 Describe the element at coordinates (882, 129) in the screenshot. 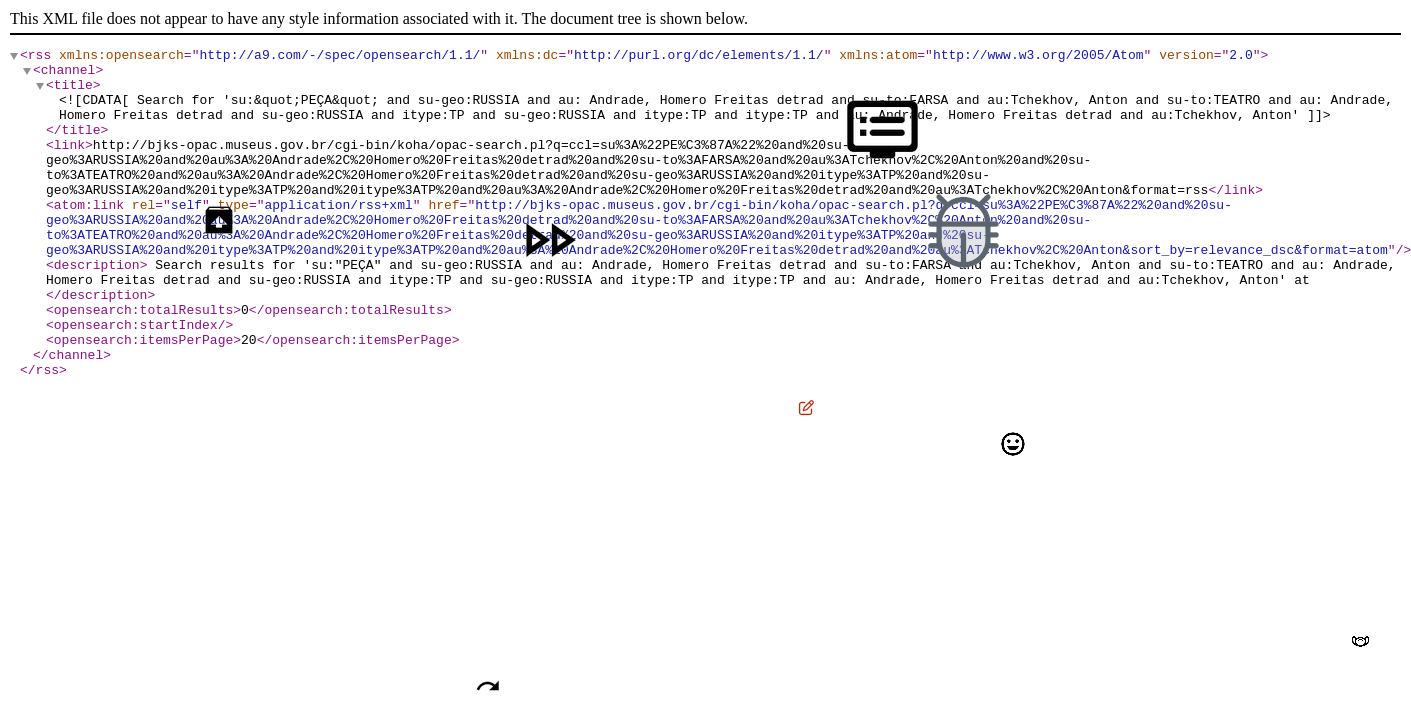

I see `access DVR or recorded content` at that location.